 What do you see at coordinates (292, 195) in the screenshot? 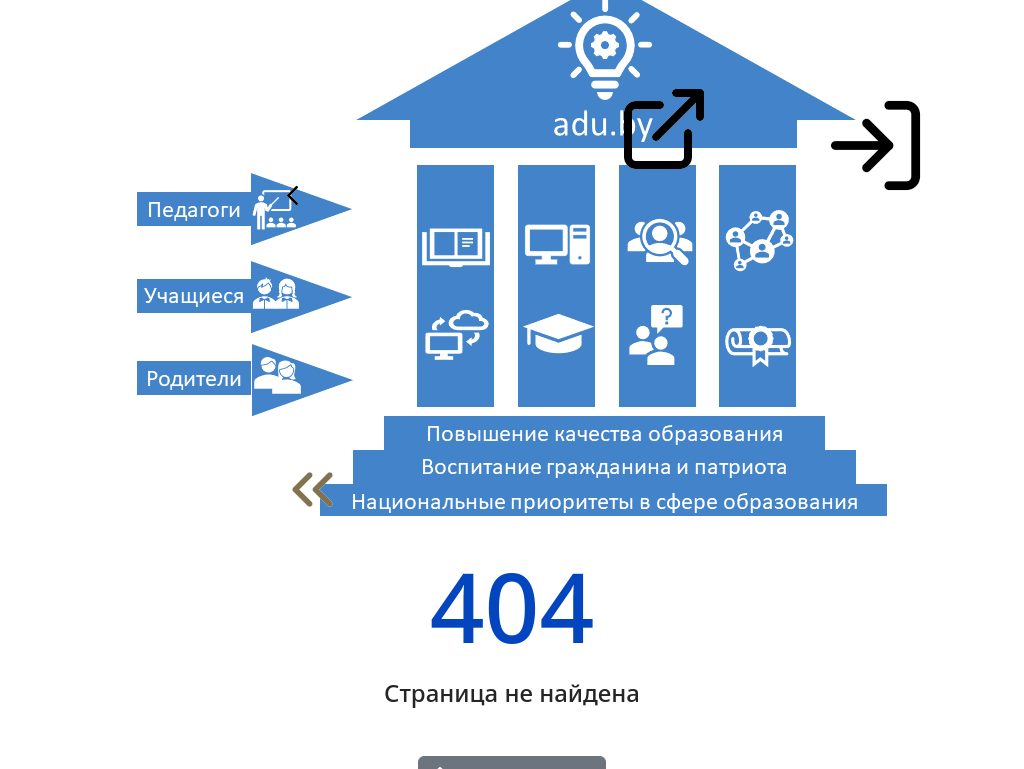
I see `go back to the previous screen` at bounding box center [292, 195].